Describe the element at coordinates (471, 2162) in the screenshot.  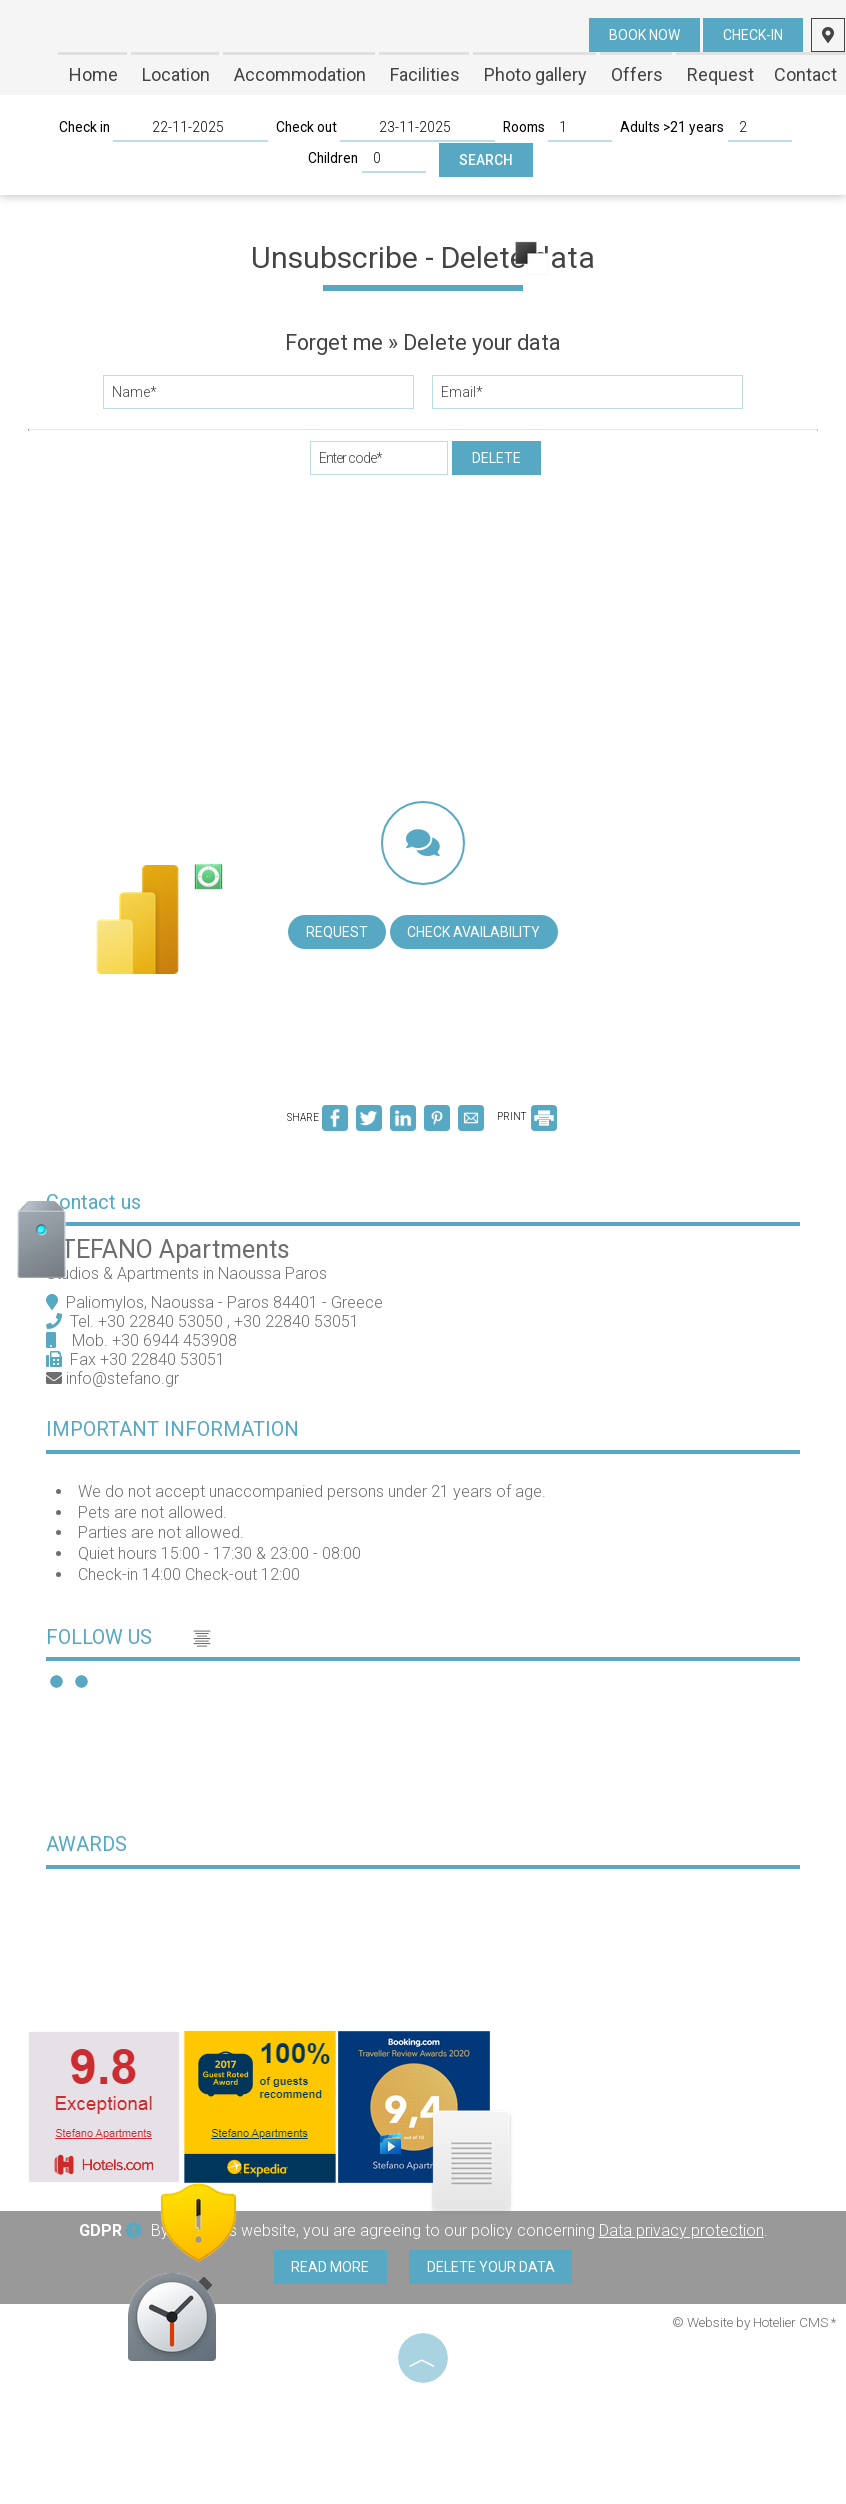
I see `open a text template file` at that location.